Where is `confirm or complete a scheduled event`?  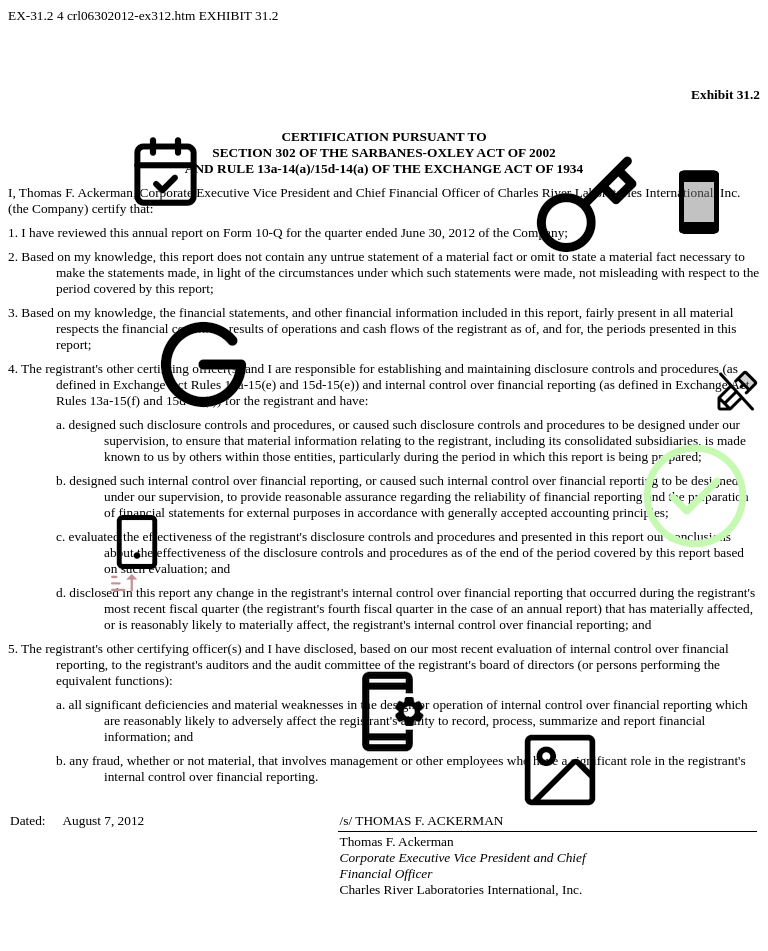
confirm or complete a scheduled event is located at coordinates (165, 171).